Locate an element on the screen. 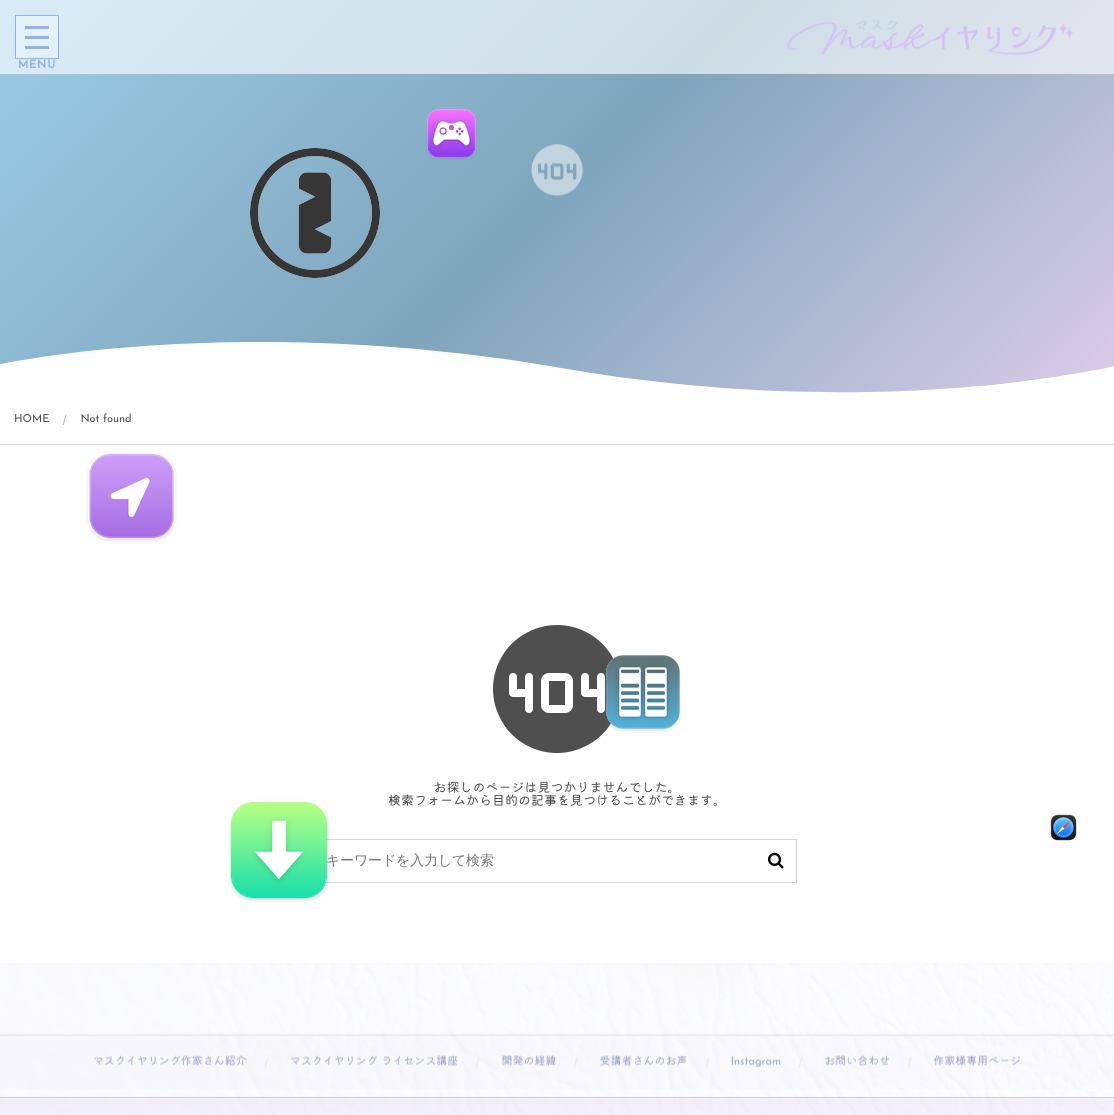  access location privacy settings is located at coordinates (131, 497).